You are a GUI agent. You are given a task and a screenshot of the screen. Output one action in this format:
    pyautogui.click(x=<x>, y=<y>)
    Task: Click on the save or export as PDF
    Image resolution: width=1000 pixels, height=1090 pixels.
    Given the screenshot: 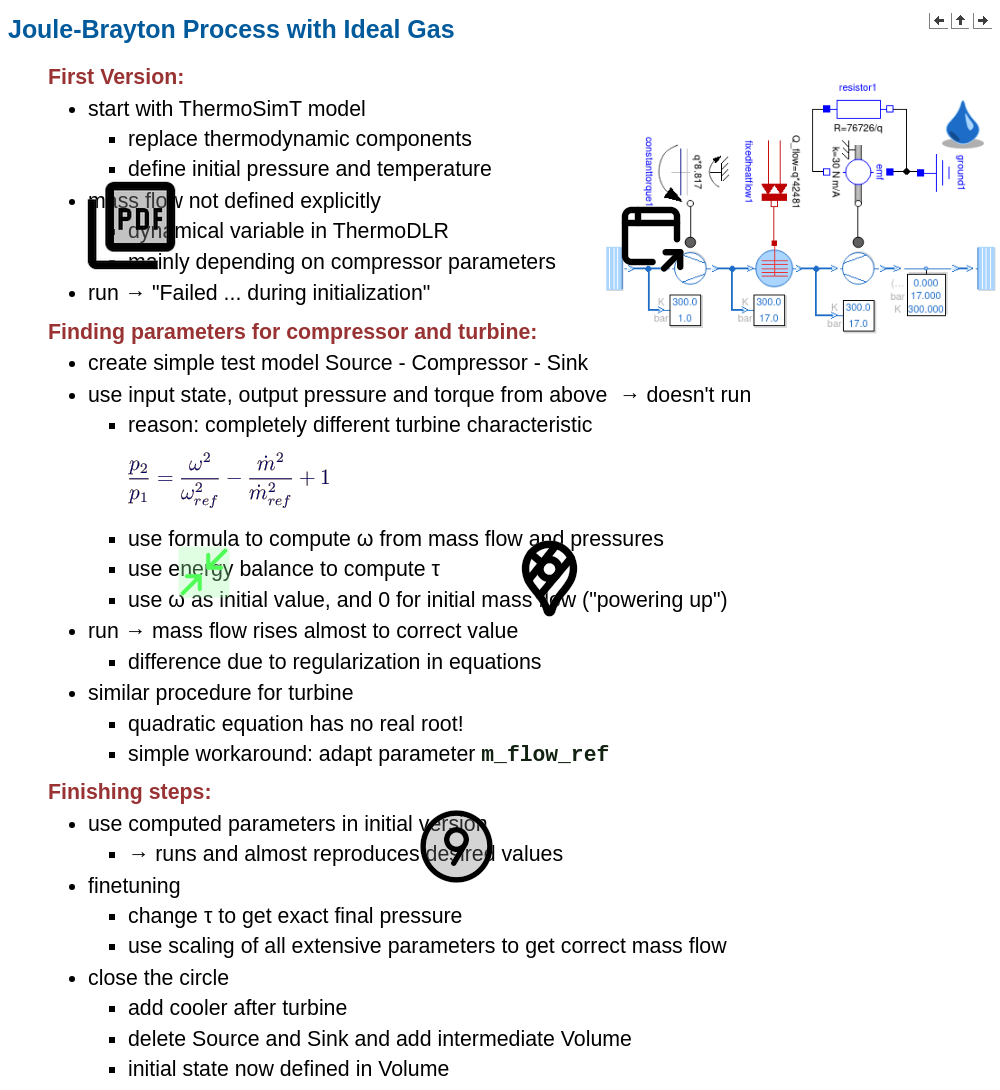 What is the action you would take?
    pyautogui.click(x=131, y=225)
    